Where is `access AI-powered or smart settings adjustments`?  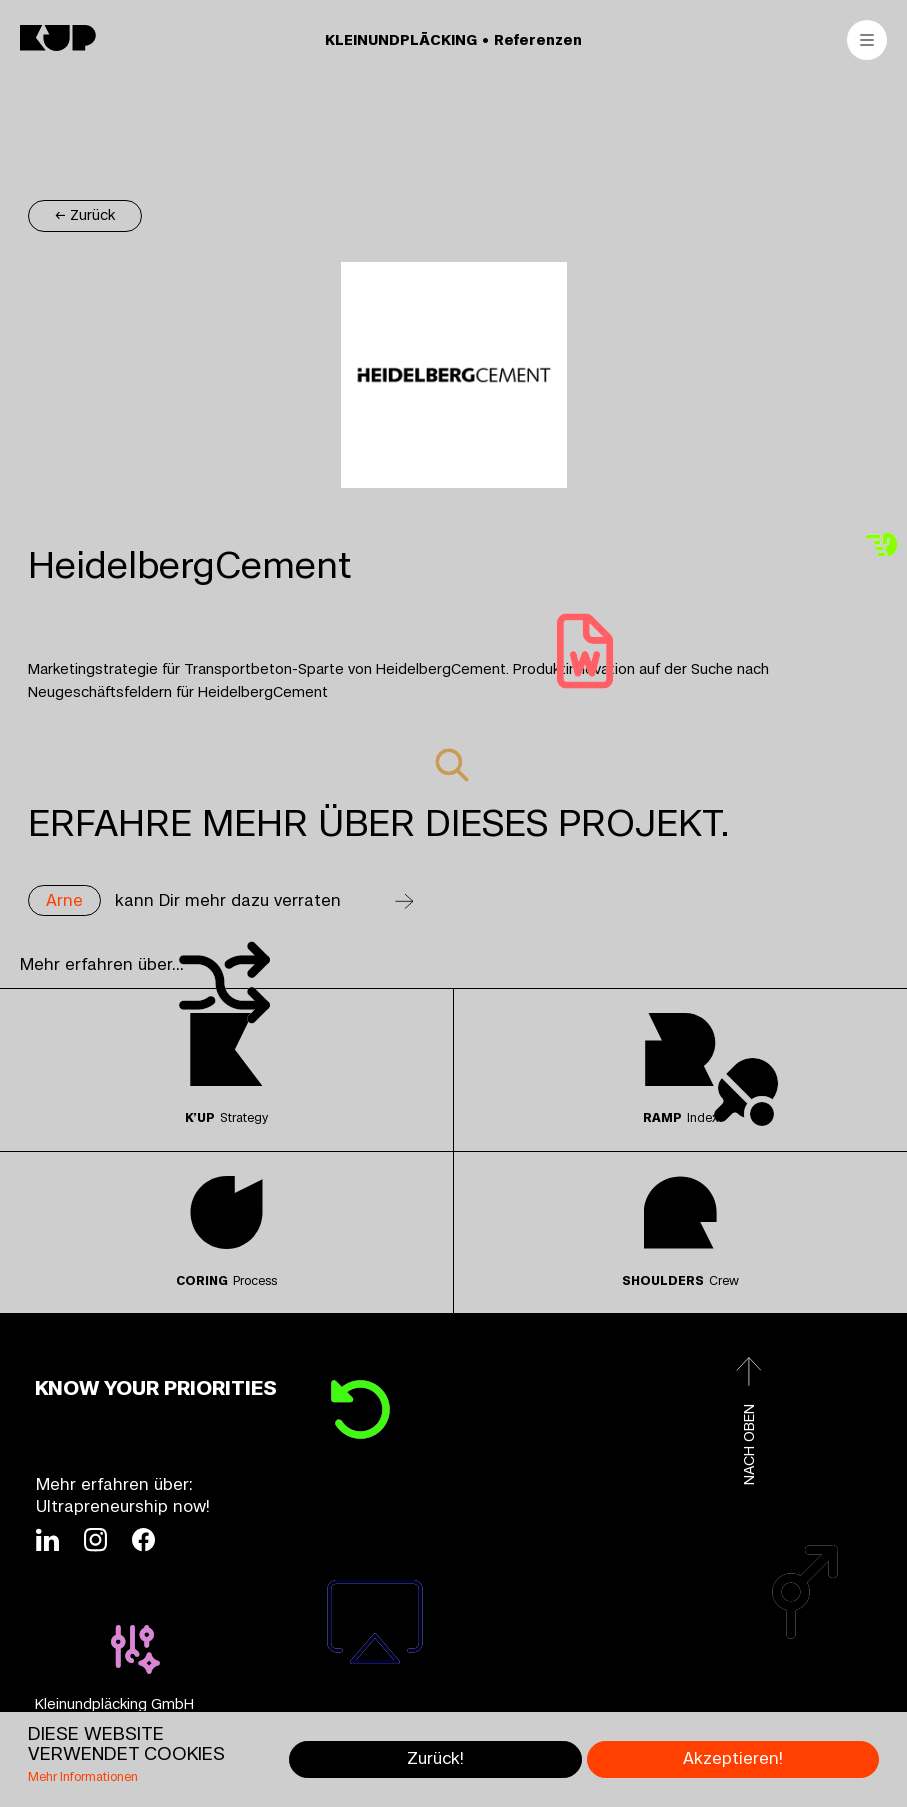 access AI-powered or smart settings adjustments is located at coordinates (132, 1646).